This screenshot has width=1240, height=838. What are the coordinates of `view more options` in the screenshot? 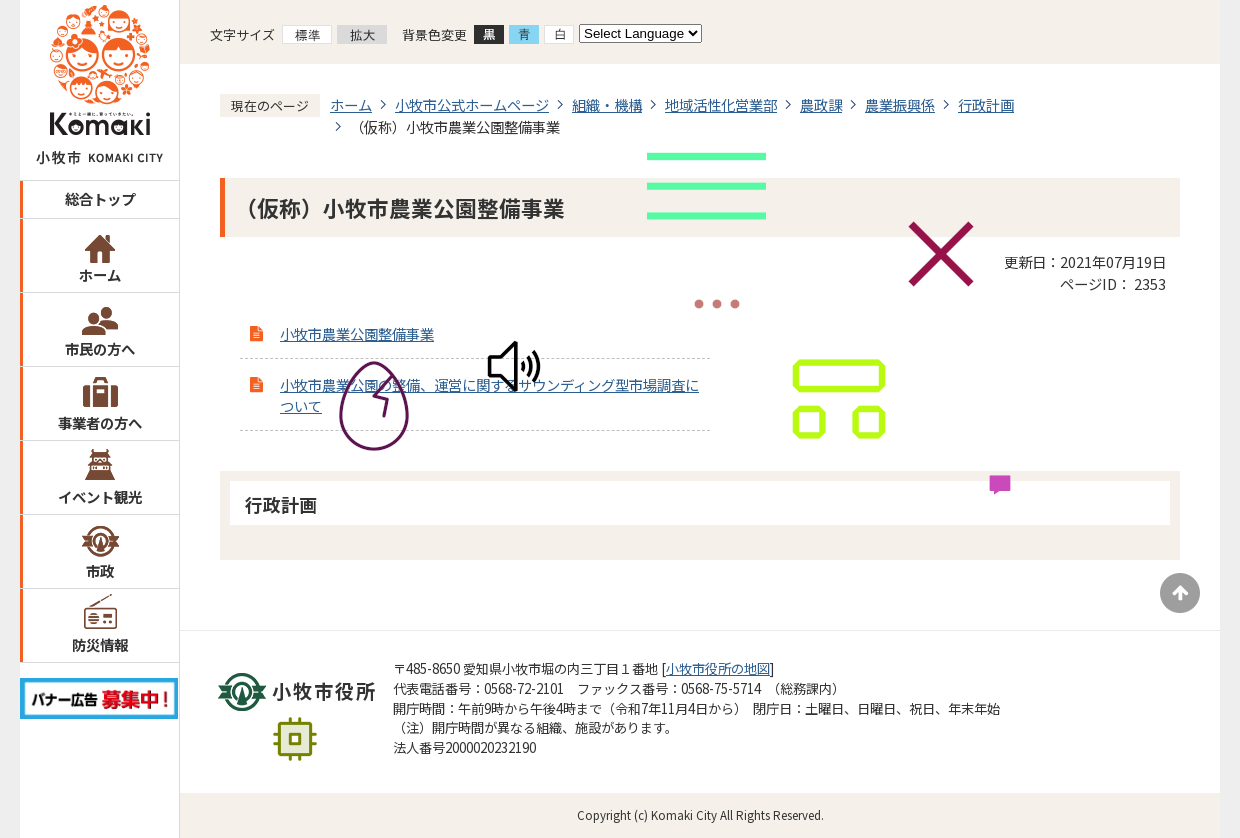 It's located at (717, 304).